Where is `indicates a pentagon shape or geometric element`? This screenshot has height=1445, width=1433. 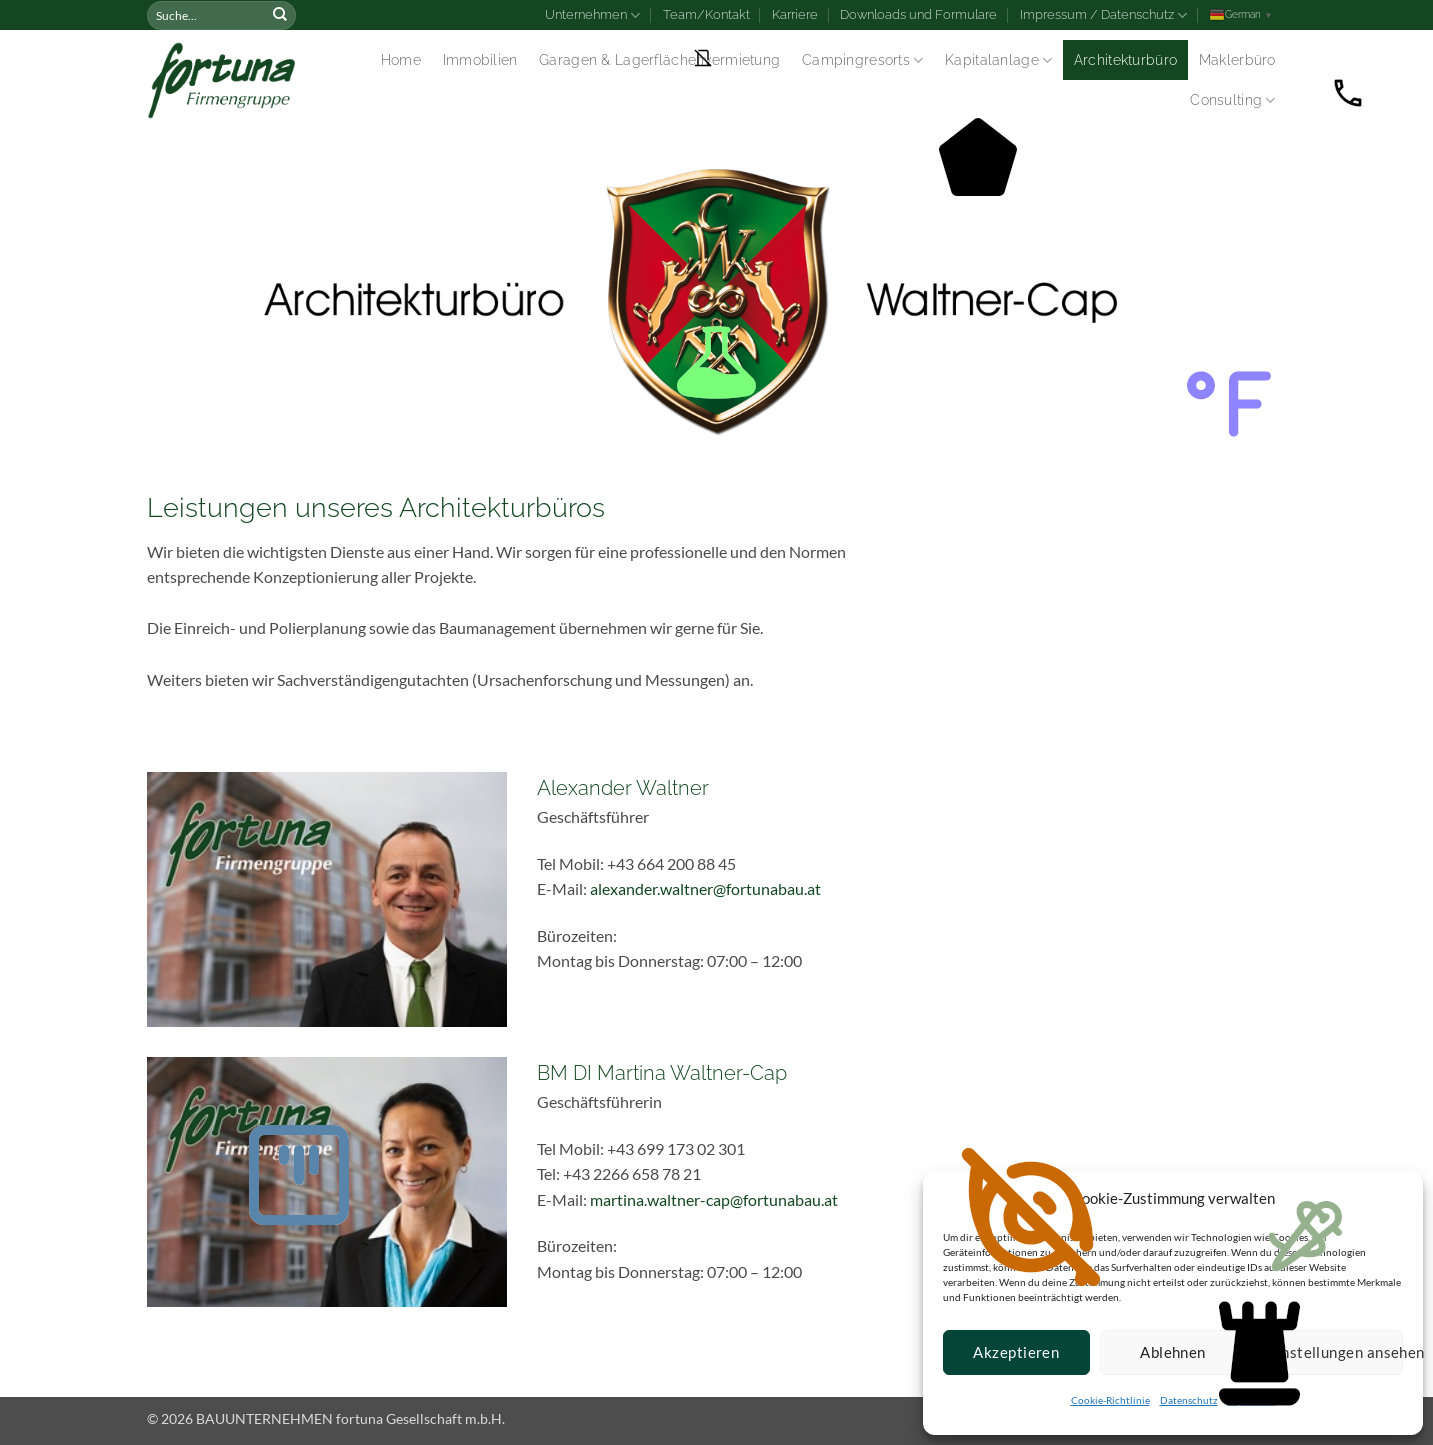
indicates a pentagon shape or geometric element is located at coordinates (978, 160).